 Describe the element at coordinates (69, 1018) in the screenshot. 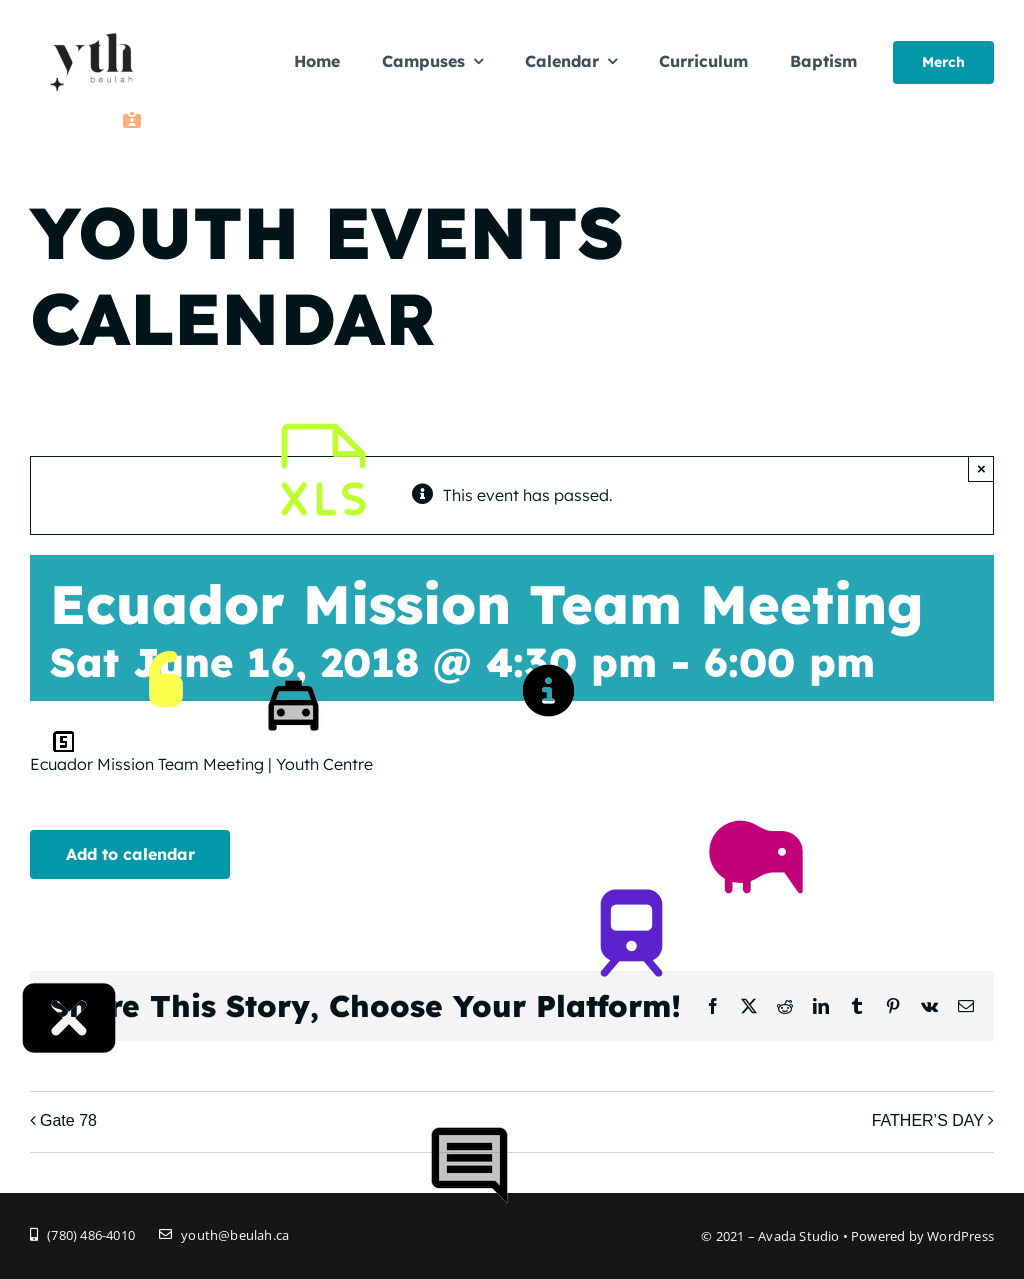

I see `close the current window` at that location.